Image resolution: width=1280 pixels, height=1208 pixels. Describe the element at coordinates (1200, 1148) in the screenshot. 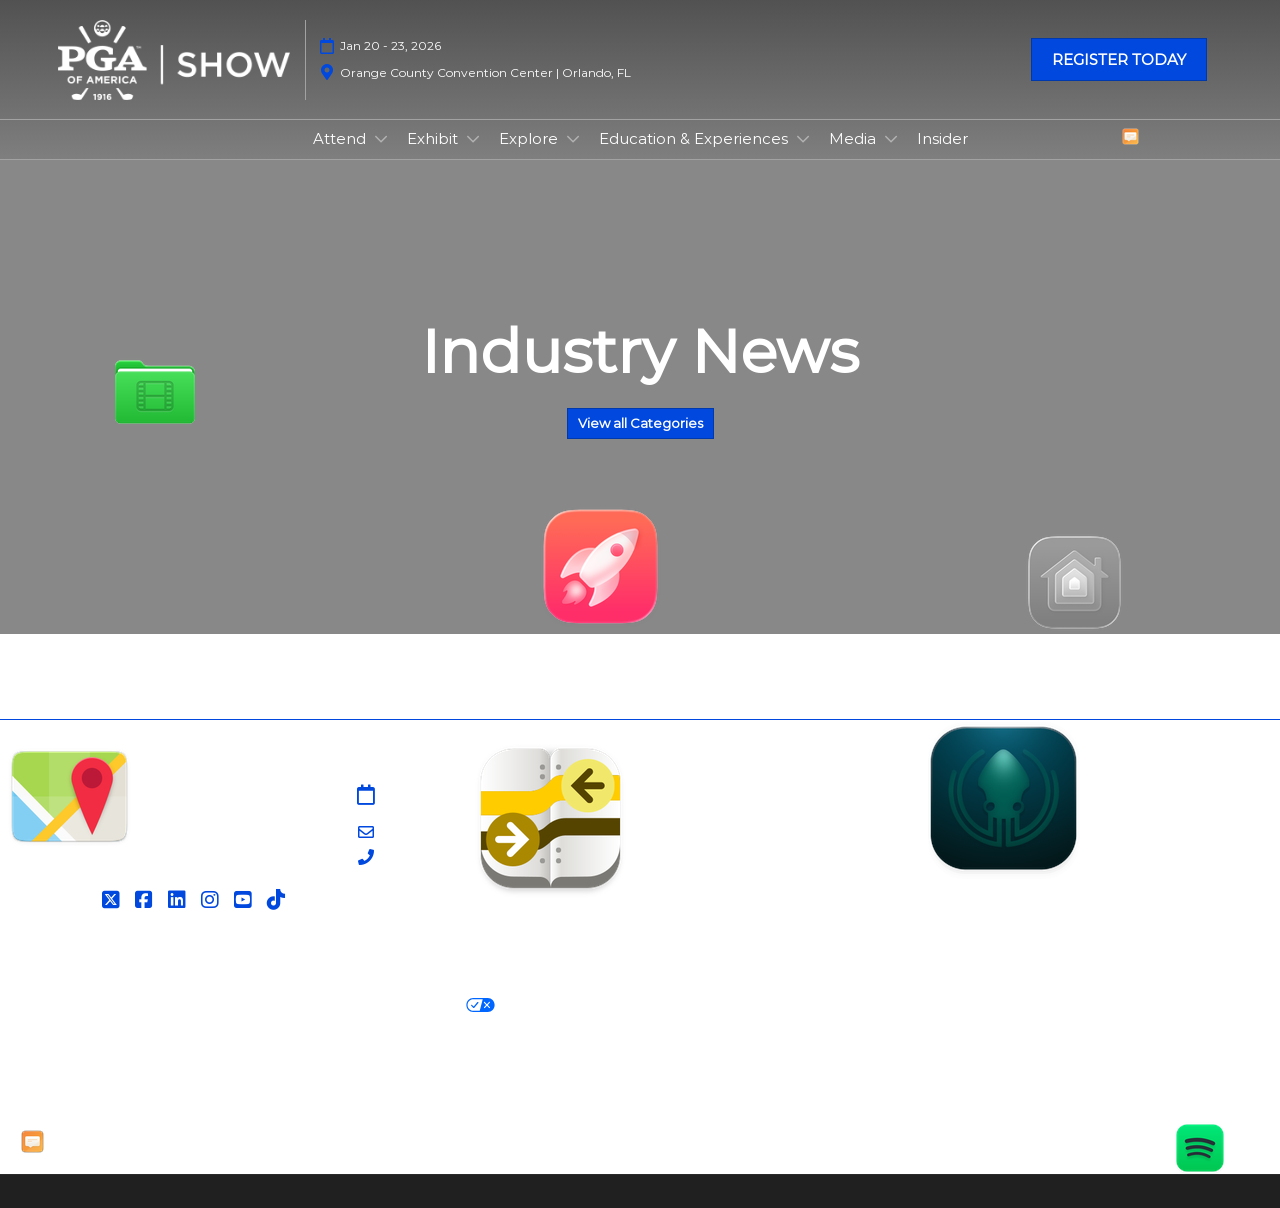

I see `open Spotify music streaming app` at that location.